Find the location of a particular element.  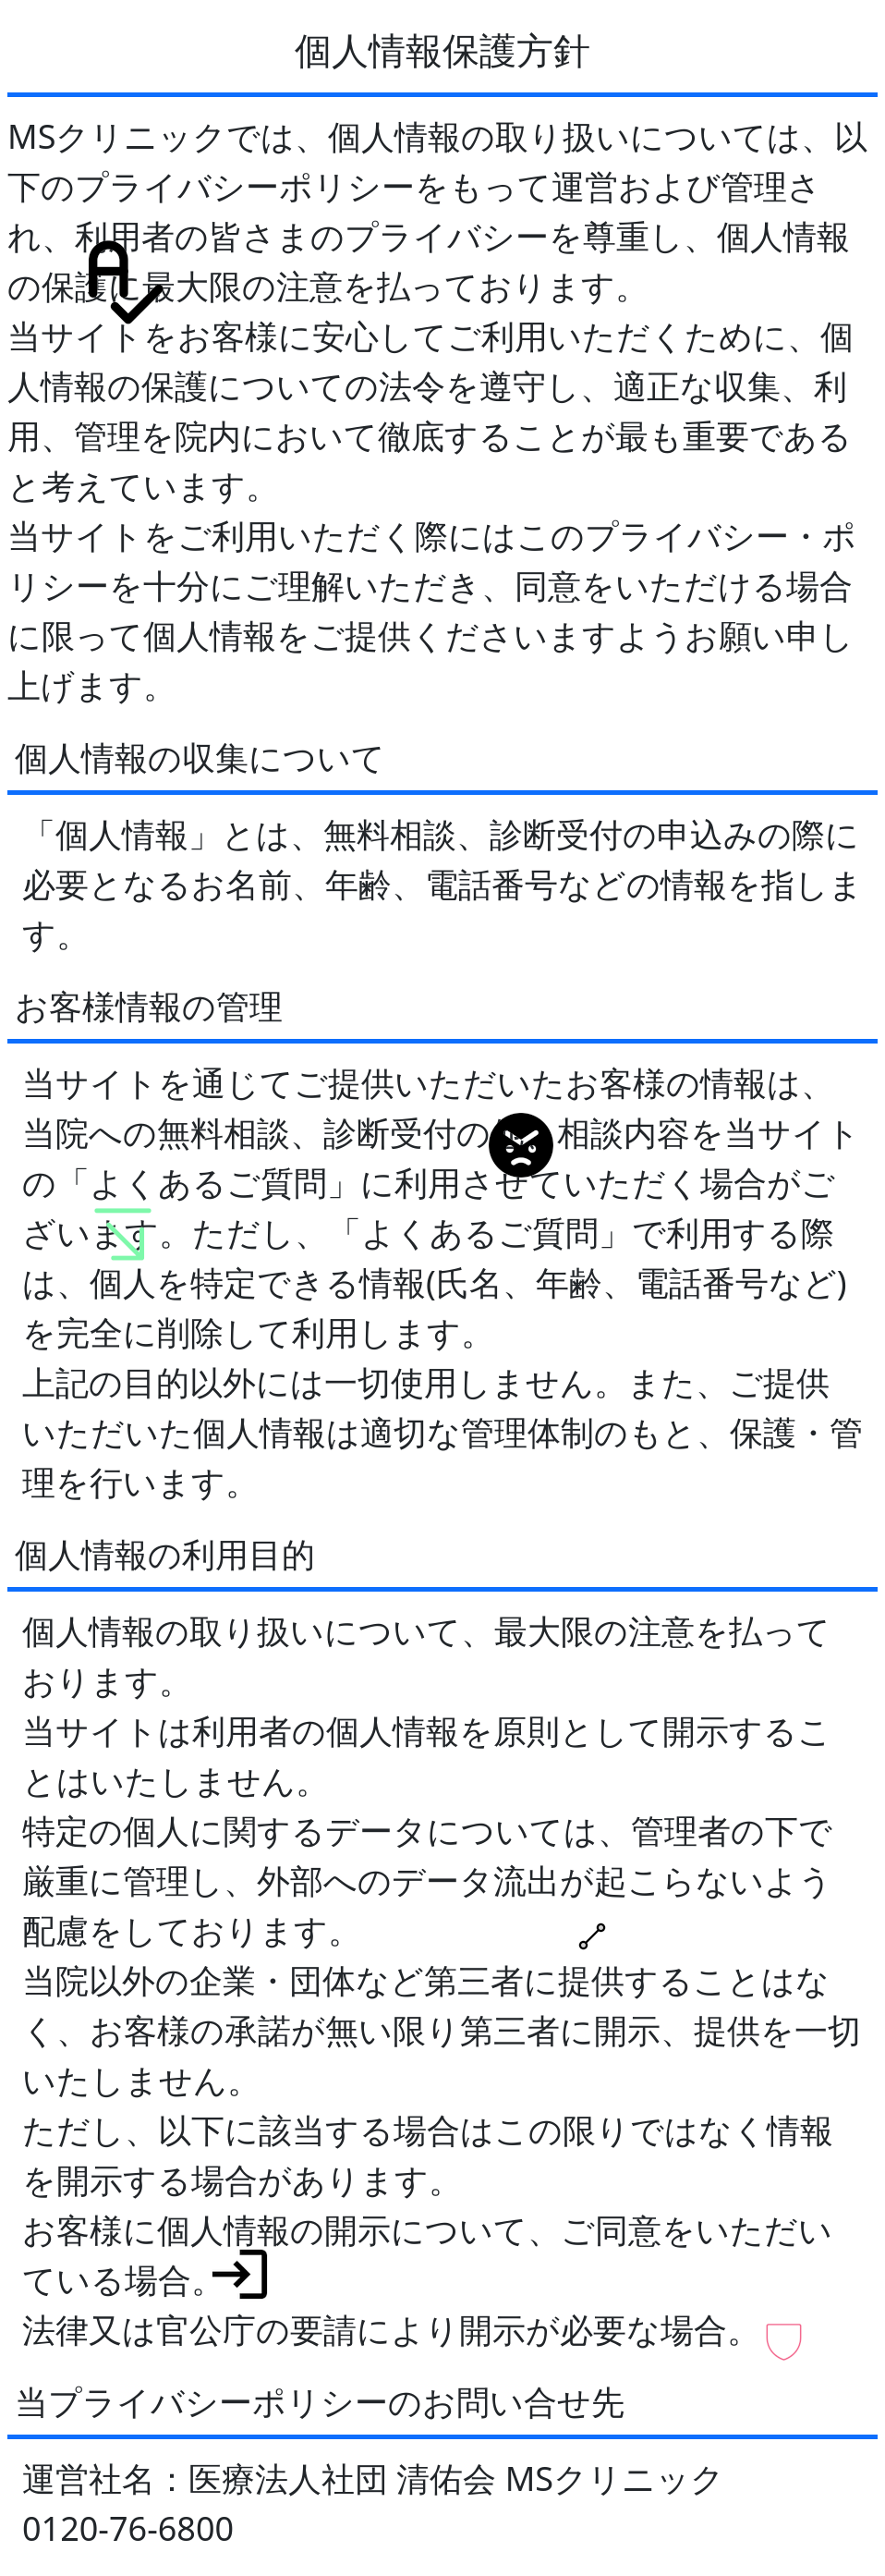

draw a line between two points is located at coordinates (592, 1936).